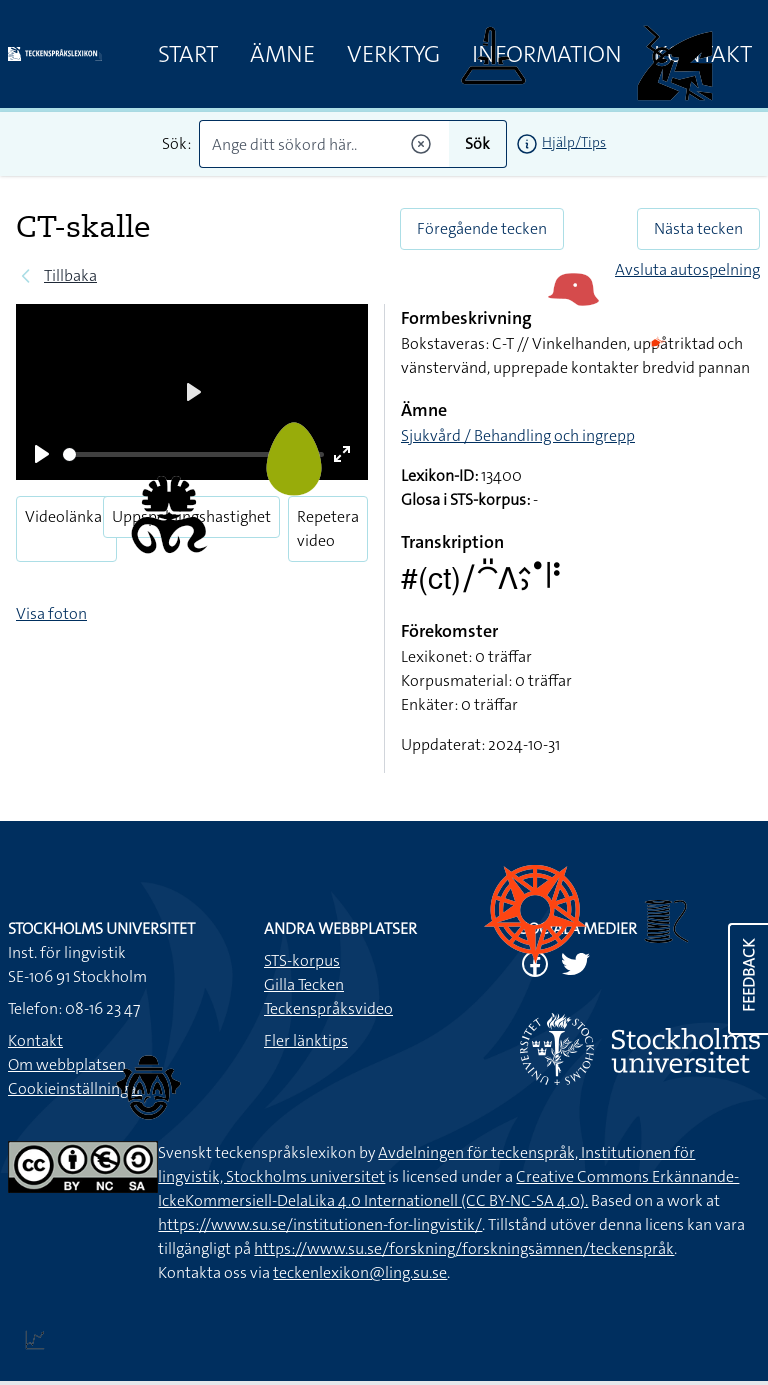 Image resolution: width=768 pixels, height=1385 pixels. What do you see at coordinates (294, 459) in the screenshot?
I see `indicates an egg item or ingredient in a game inventory` at bounding box center [294, 459].